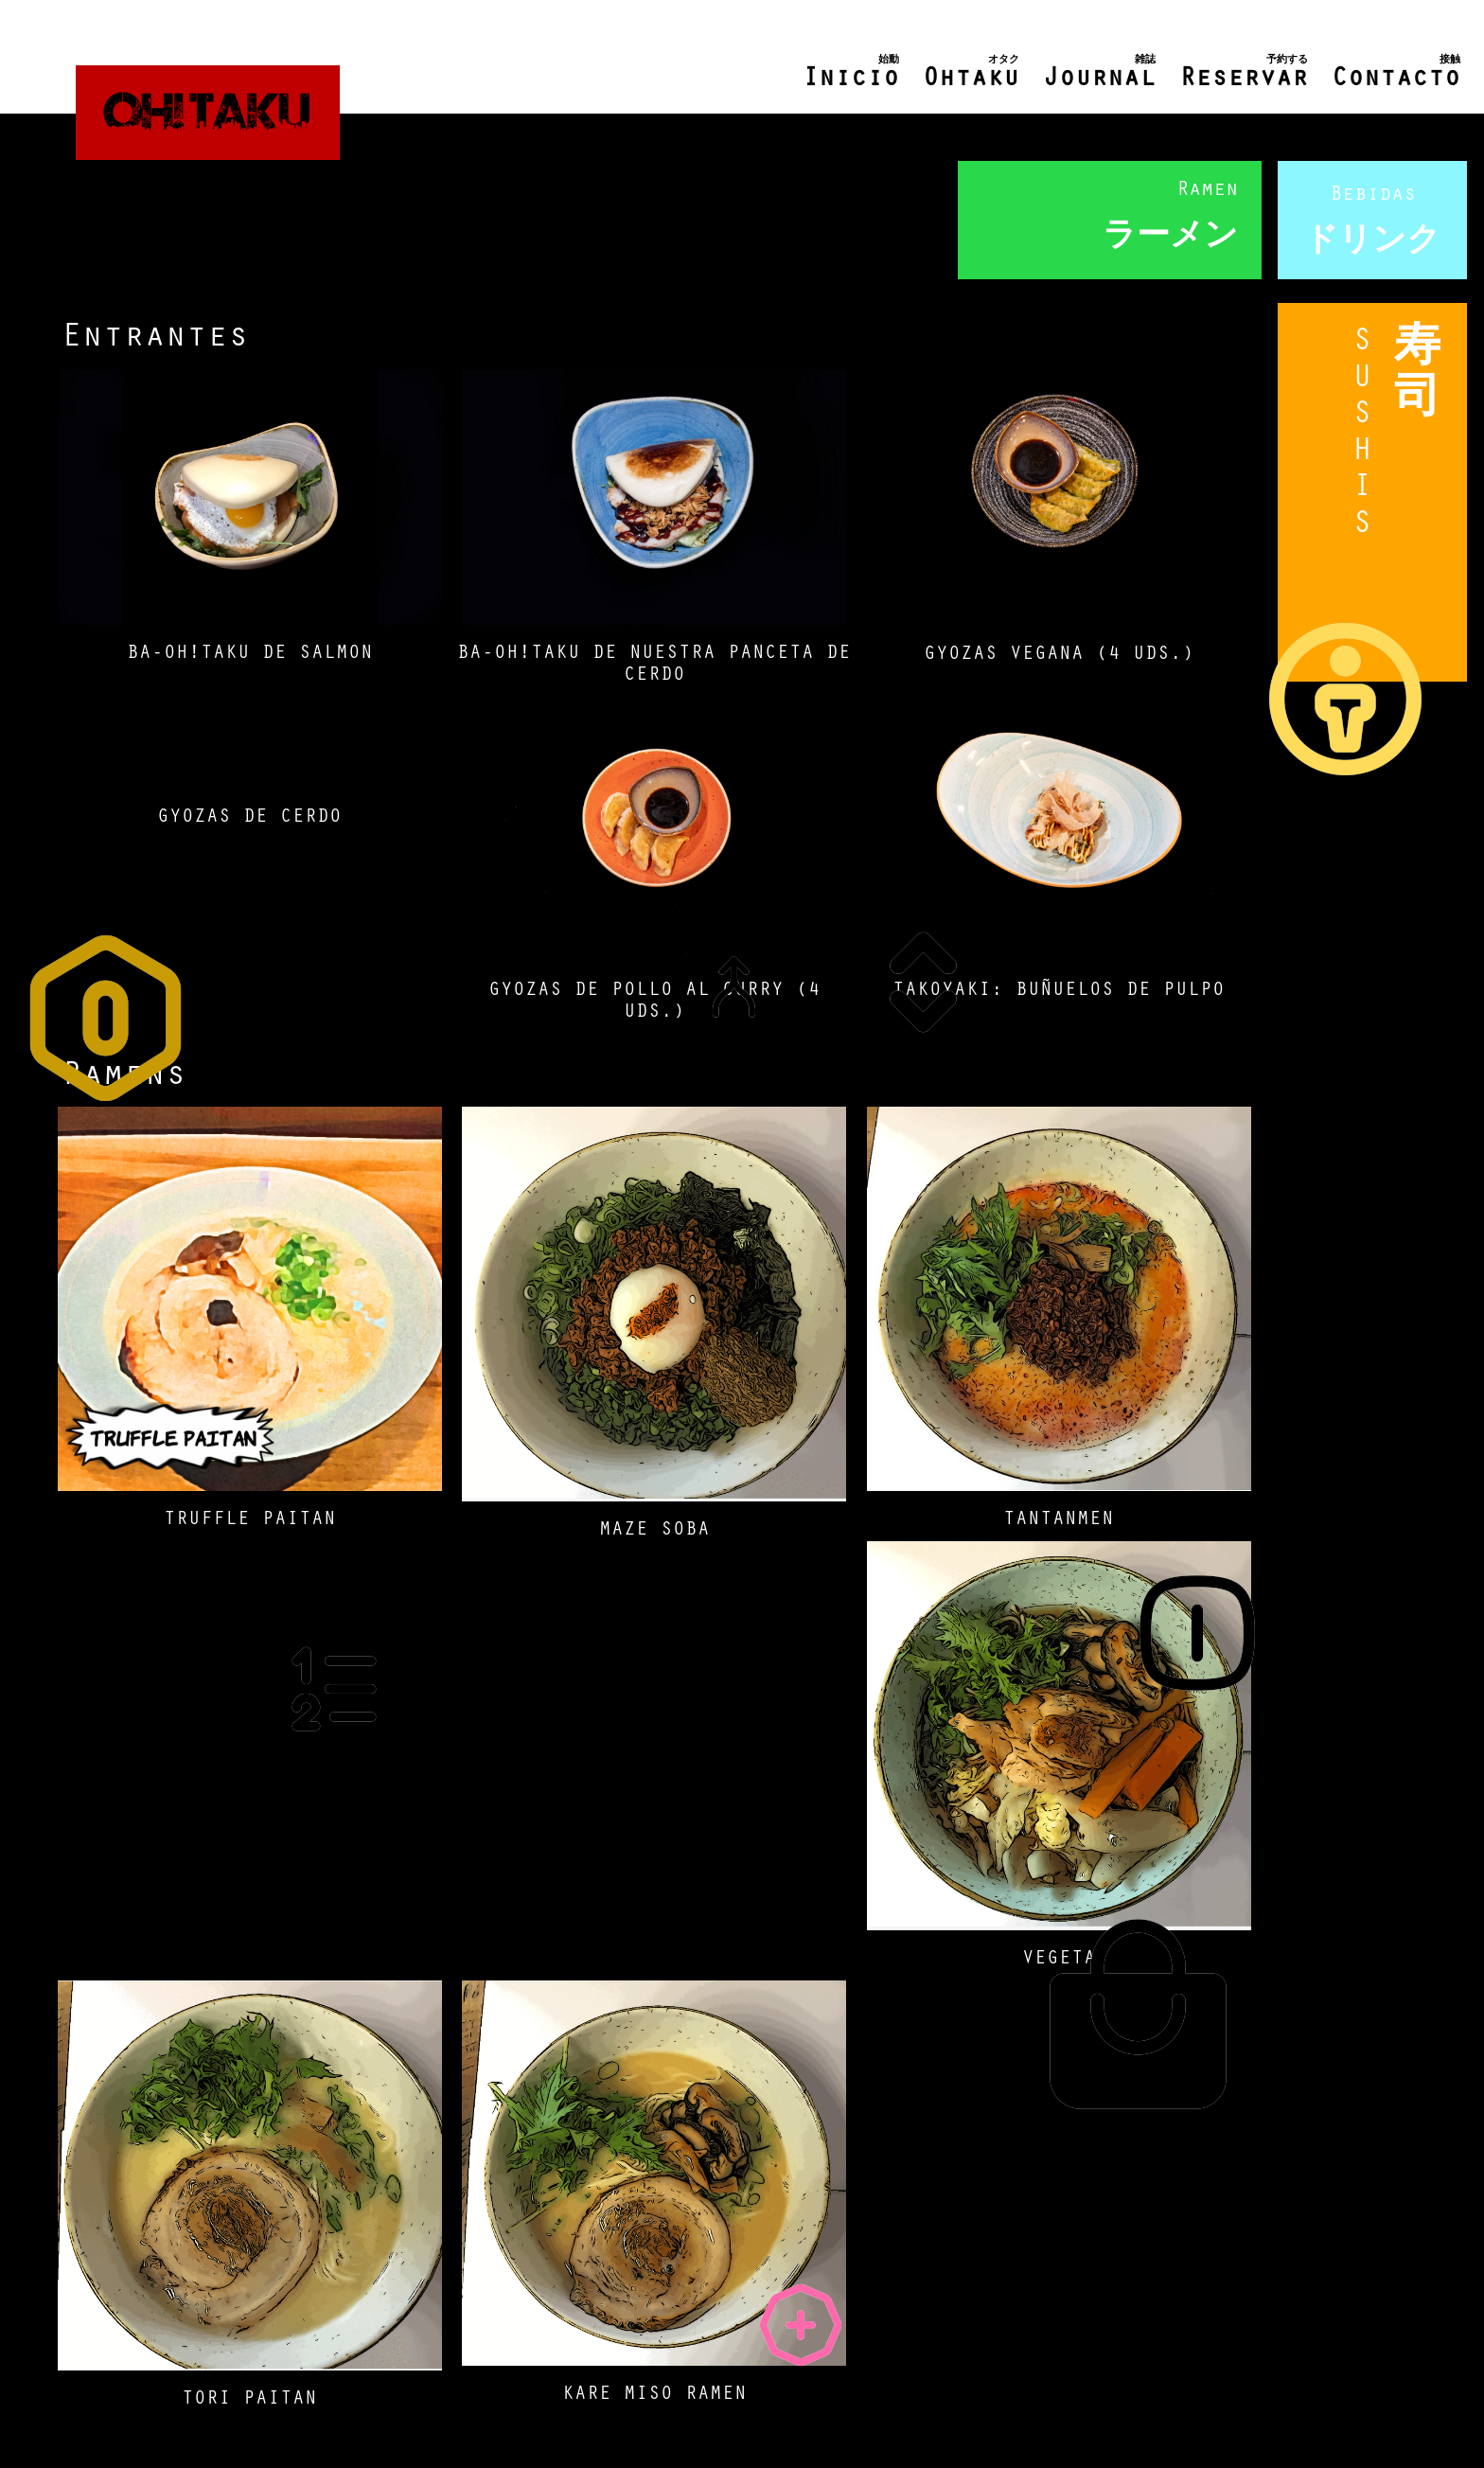 The height and width of the screenshot is (2468, 1484). What do you see at coordinates (733, 986) in the screenshot?
I see `merge branches or paths together` at bounding box center [733, 986].